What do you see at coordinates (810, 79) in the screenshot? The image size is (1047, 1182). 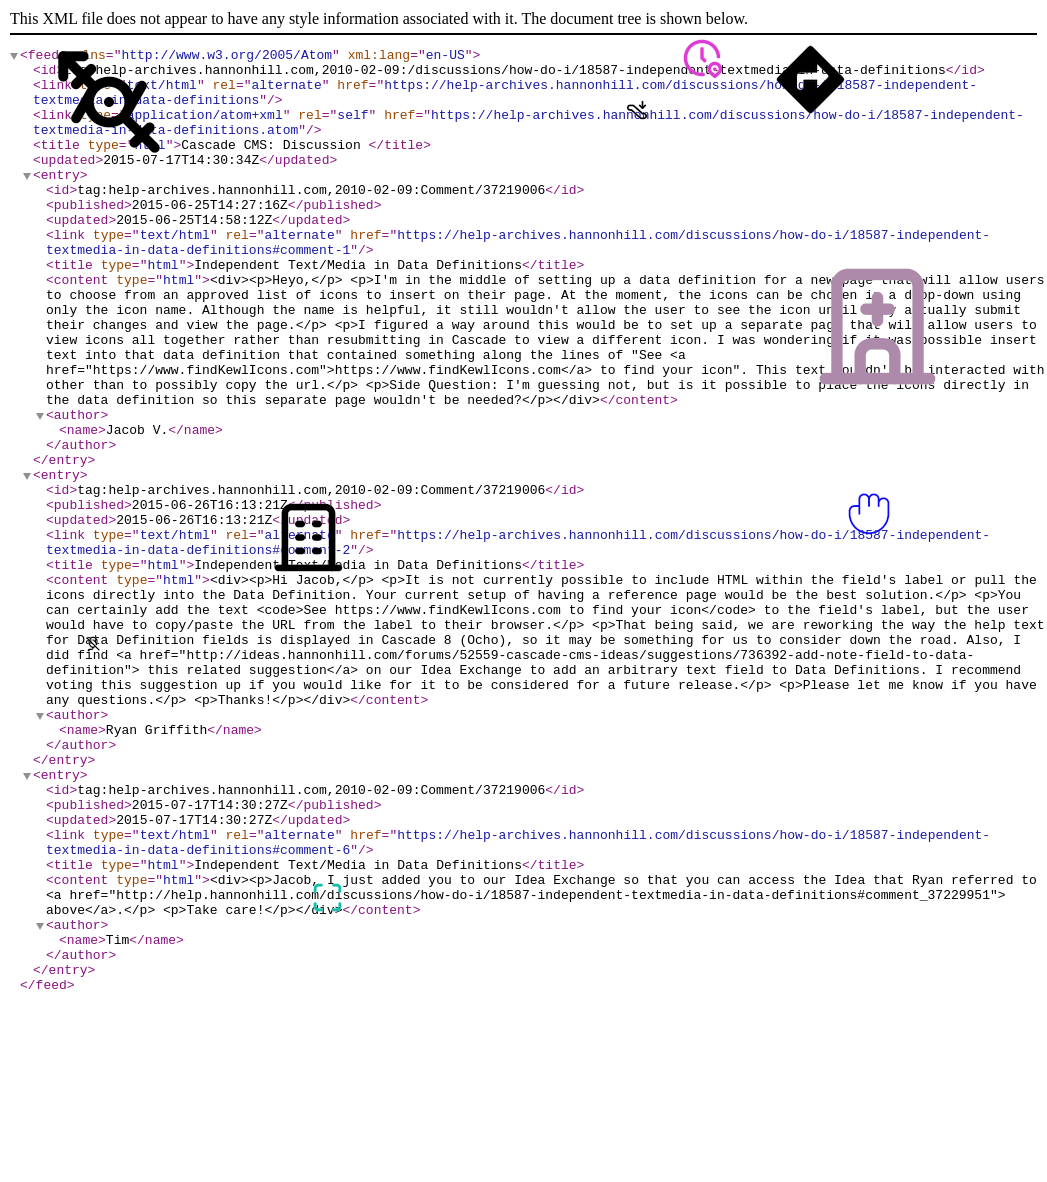 I see `get directions to a destination` at bounding box center [810, 79].